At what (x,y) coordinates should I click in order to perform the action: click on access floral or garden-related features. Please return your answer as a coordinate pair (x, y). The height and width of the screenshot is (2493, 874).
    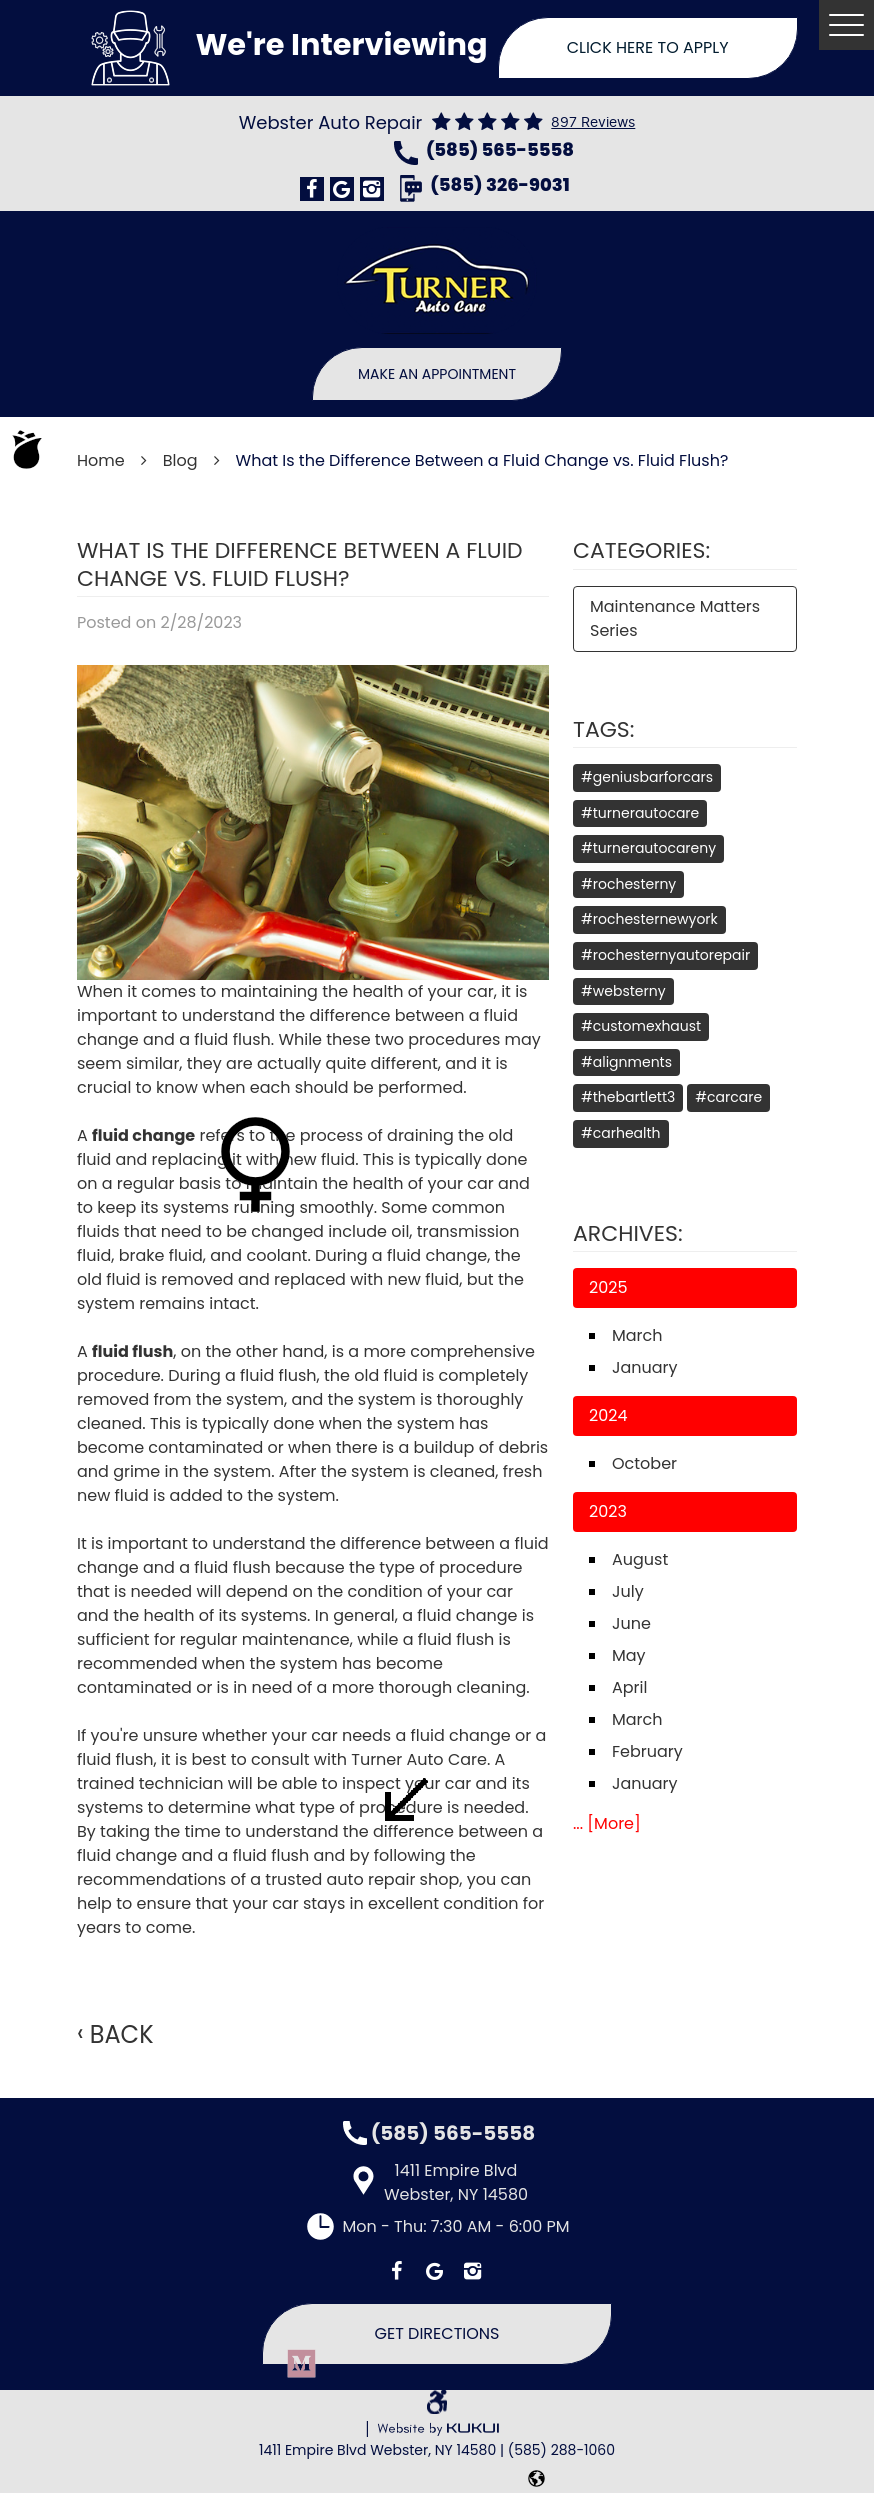
    Looking at the image, I should click on (26, 449).